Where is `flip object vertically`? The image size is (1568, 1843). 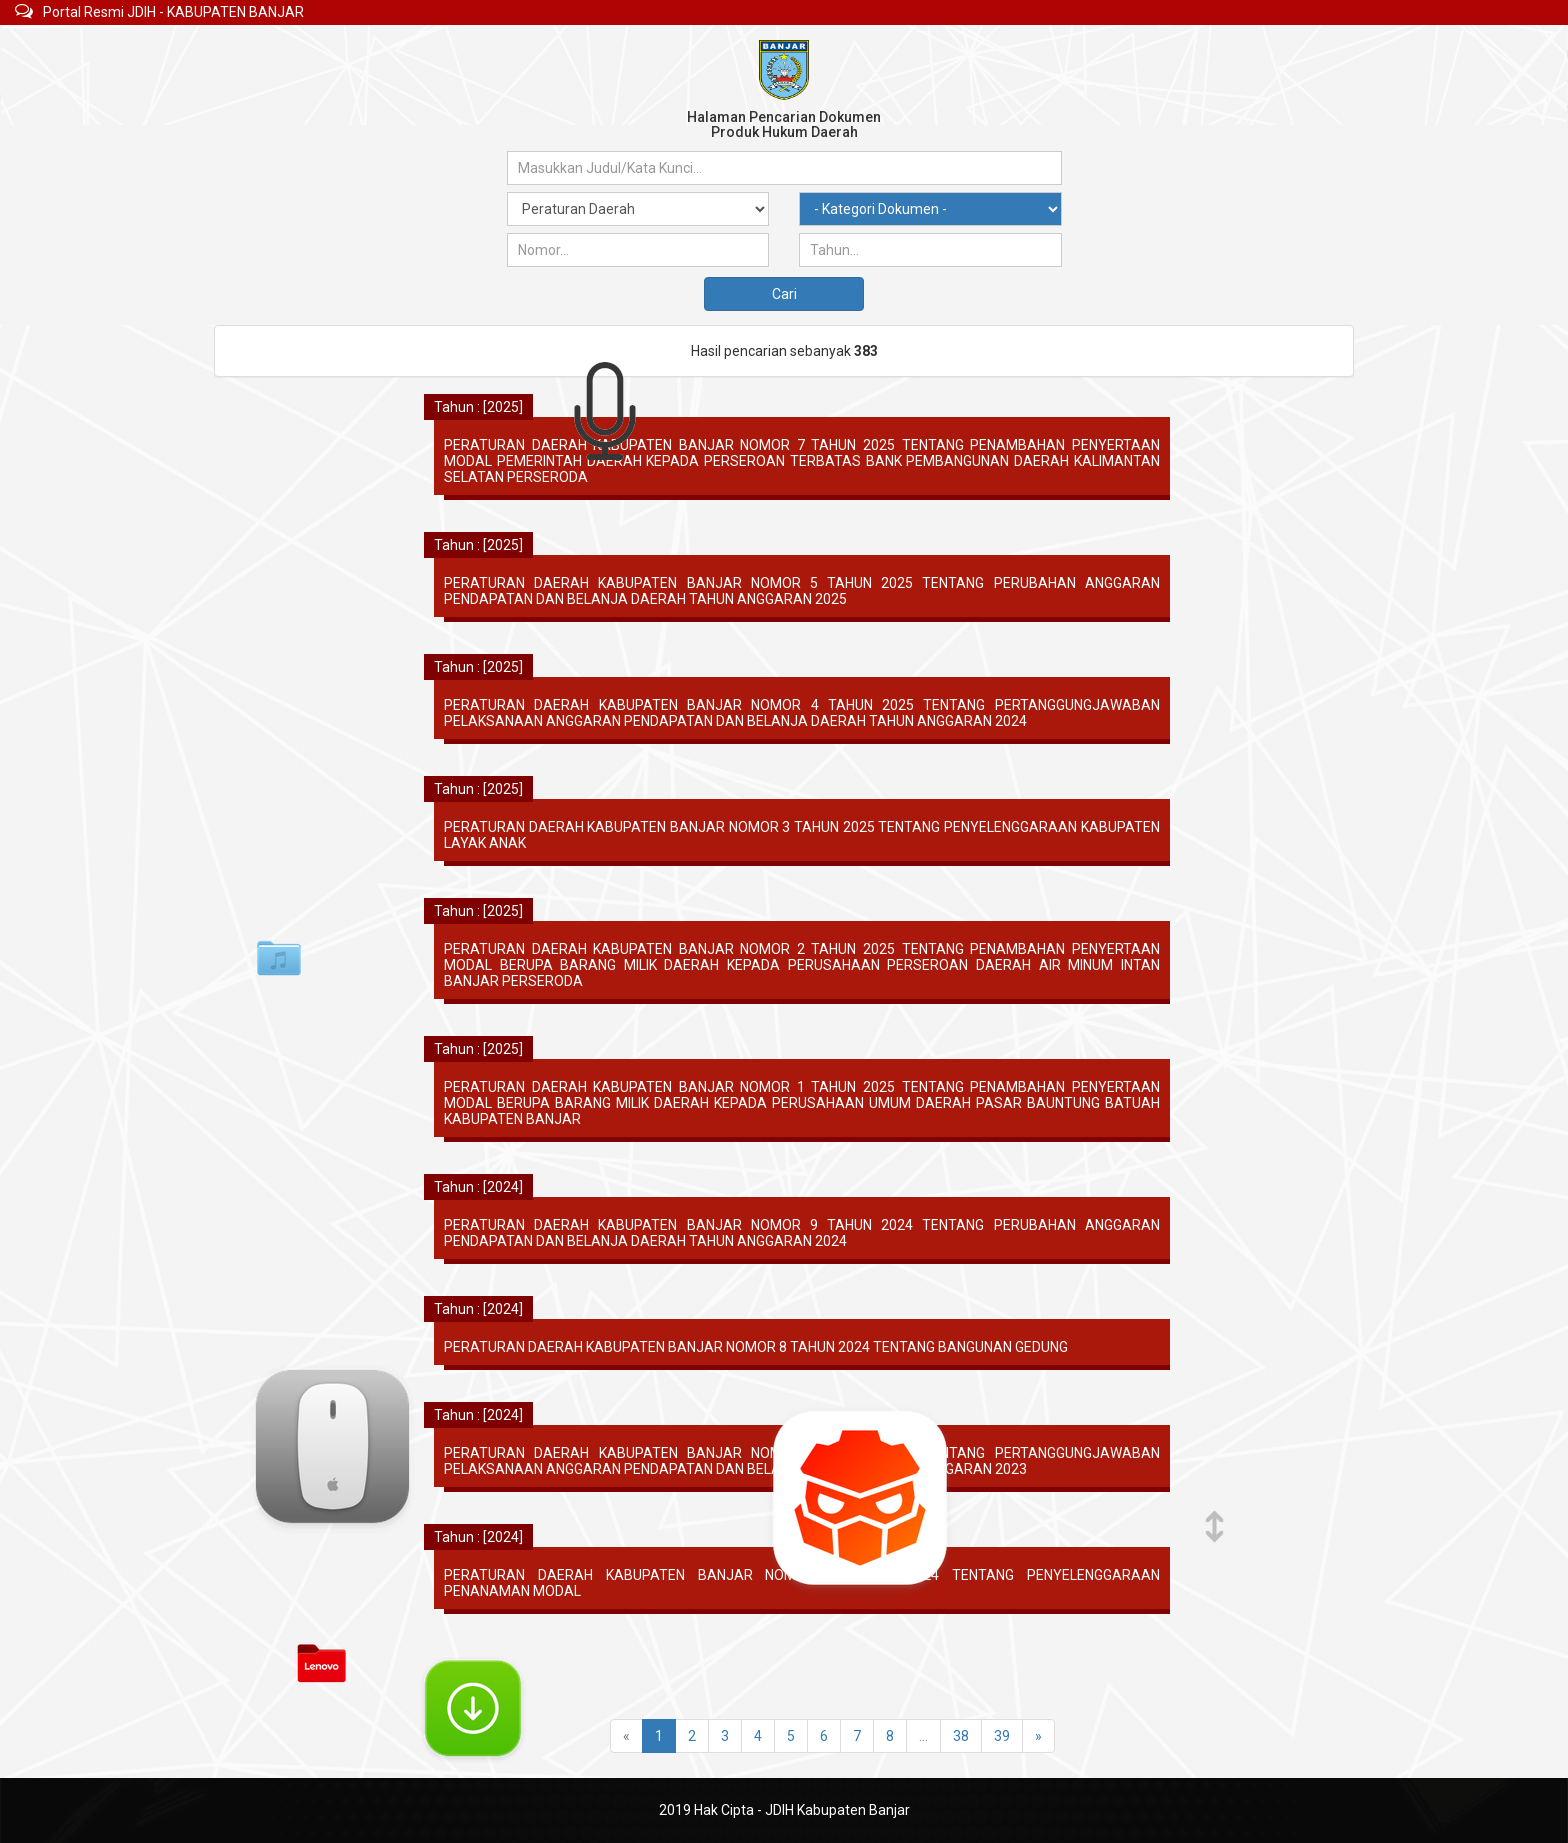
flip object vertically is located at coordinates (1214, 1526).